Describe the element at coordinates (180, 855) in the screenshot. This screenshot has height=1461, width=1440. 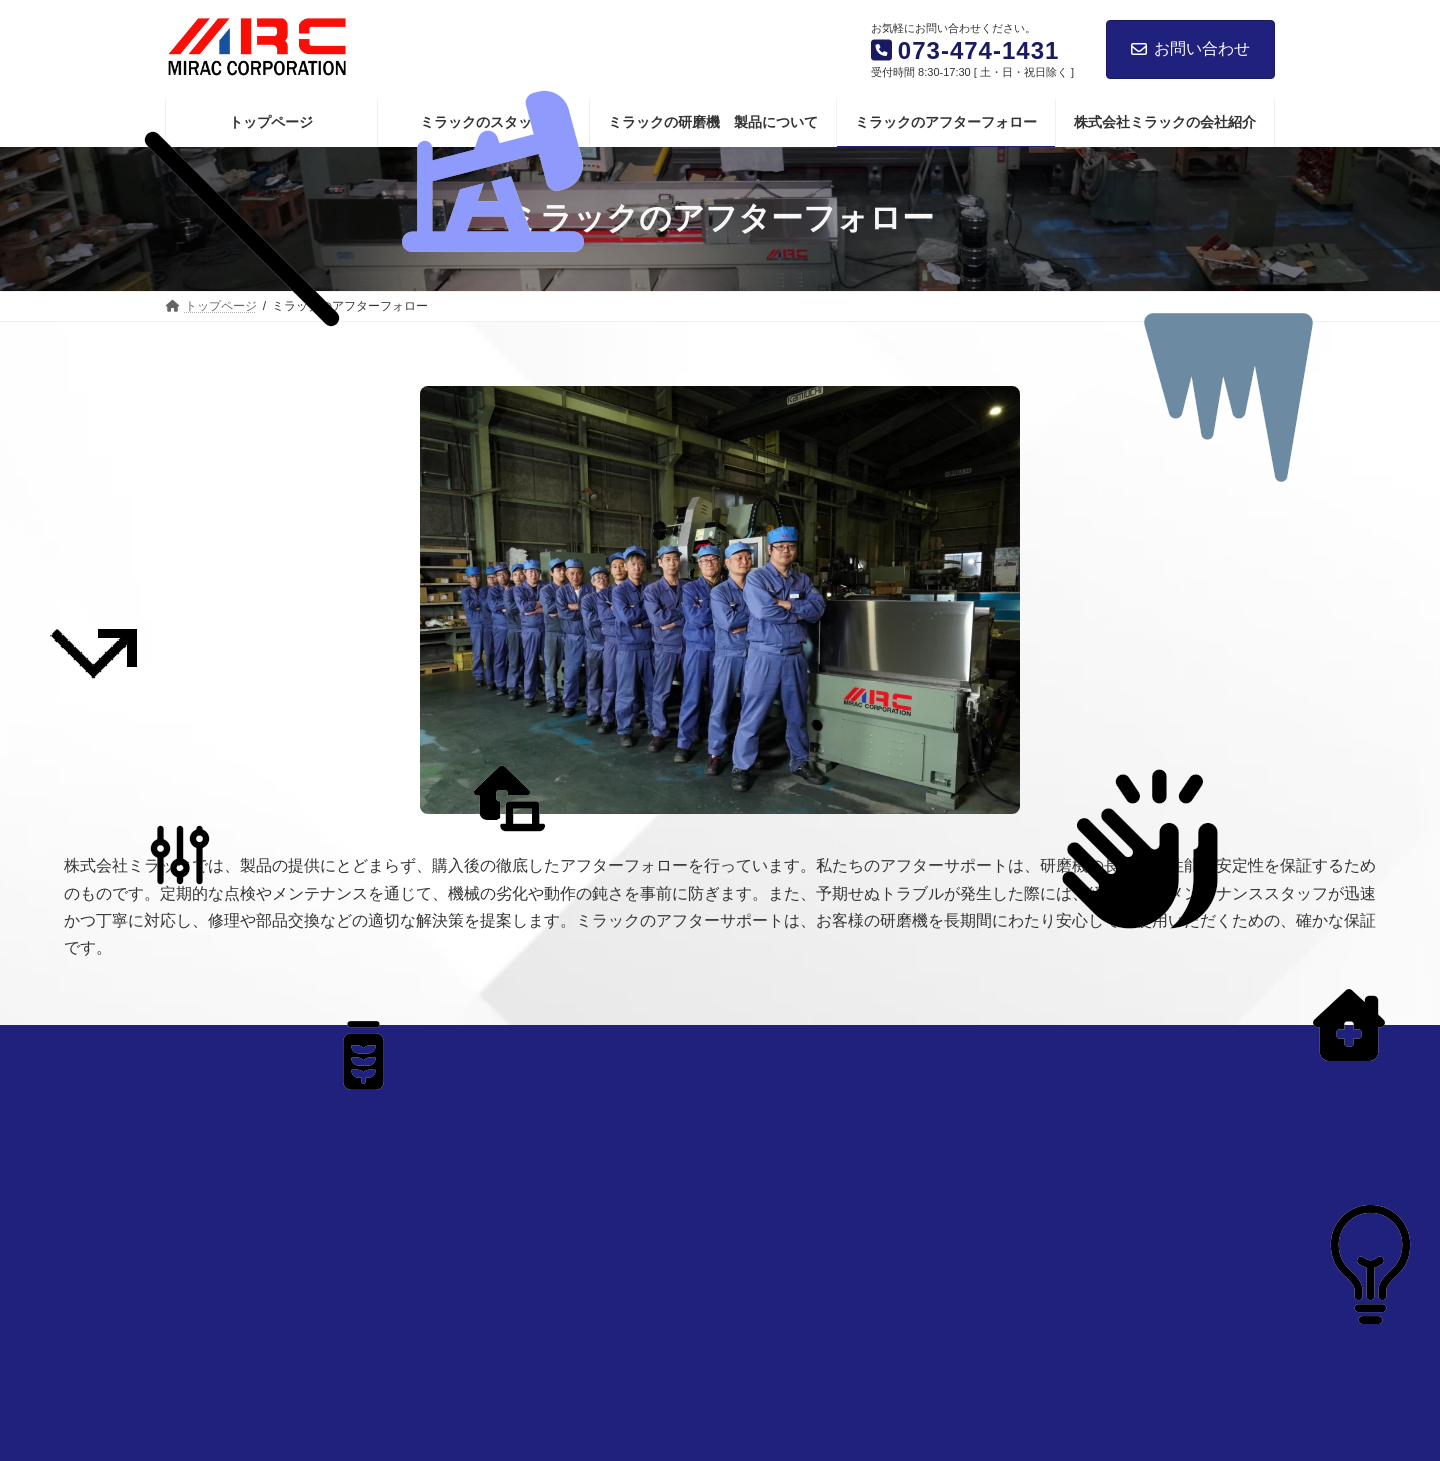
I see `adjust settings or preferences` at that location.